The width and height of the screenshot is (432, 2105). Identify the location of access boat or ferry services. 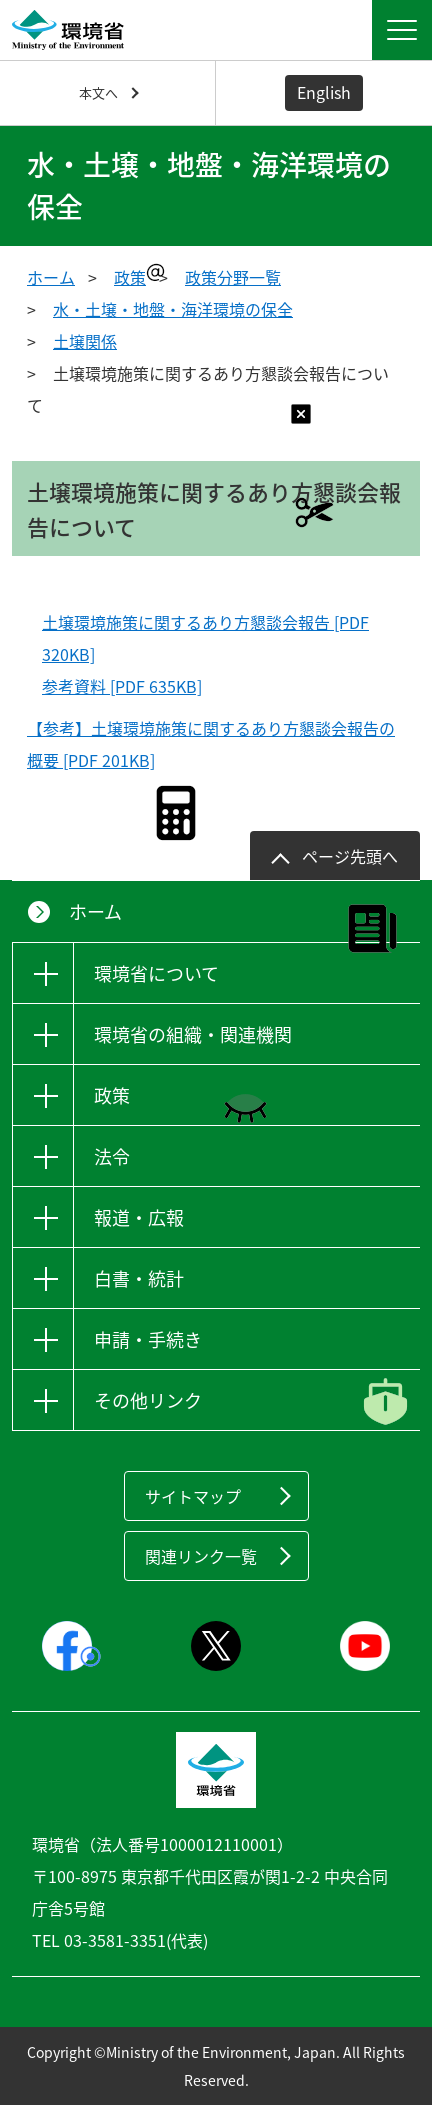
(385, 1401).